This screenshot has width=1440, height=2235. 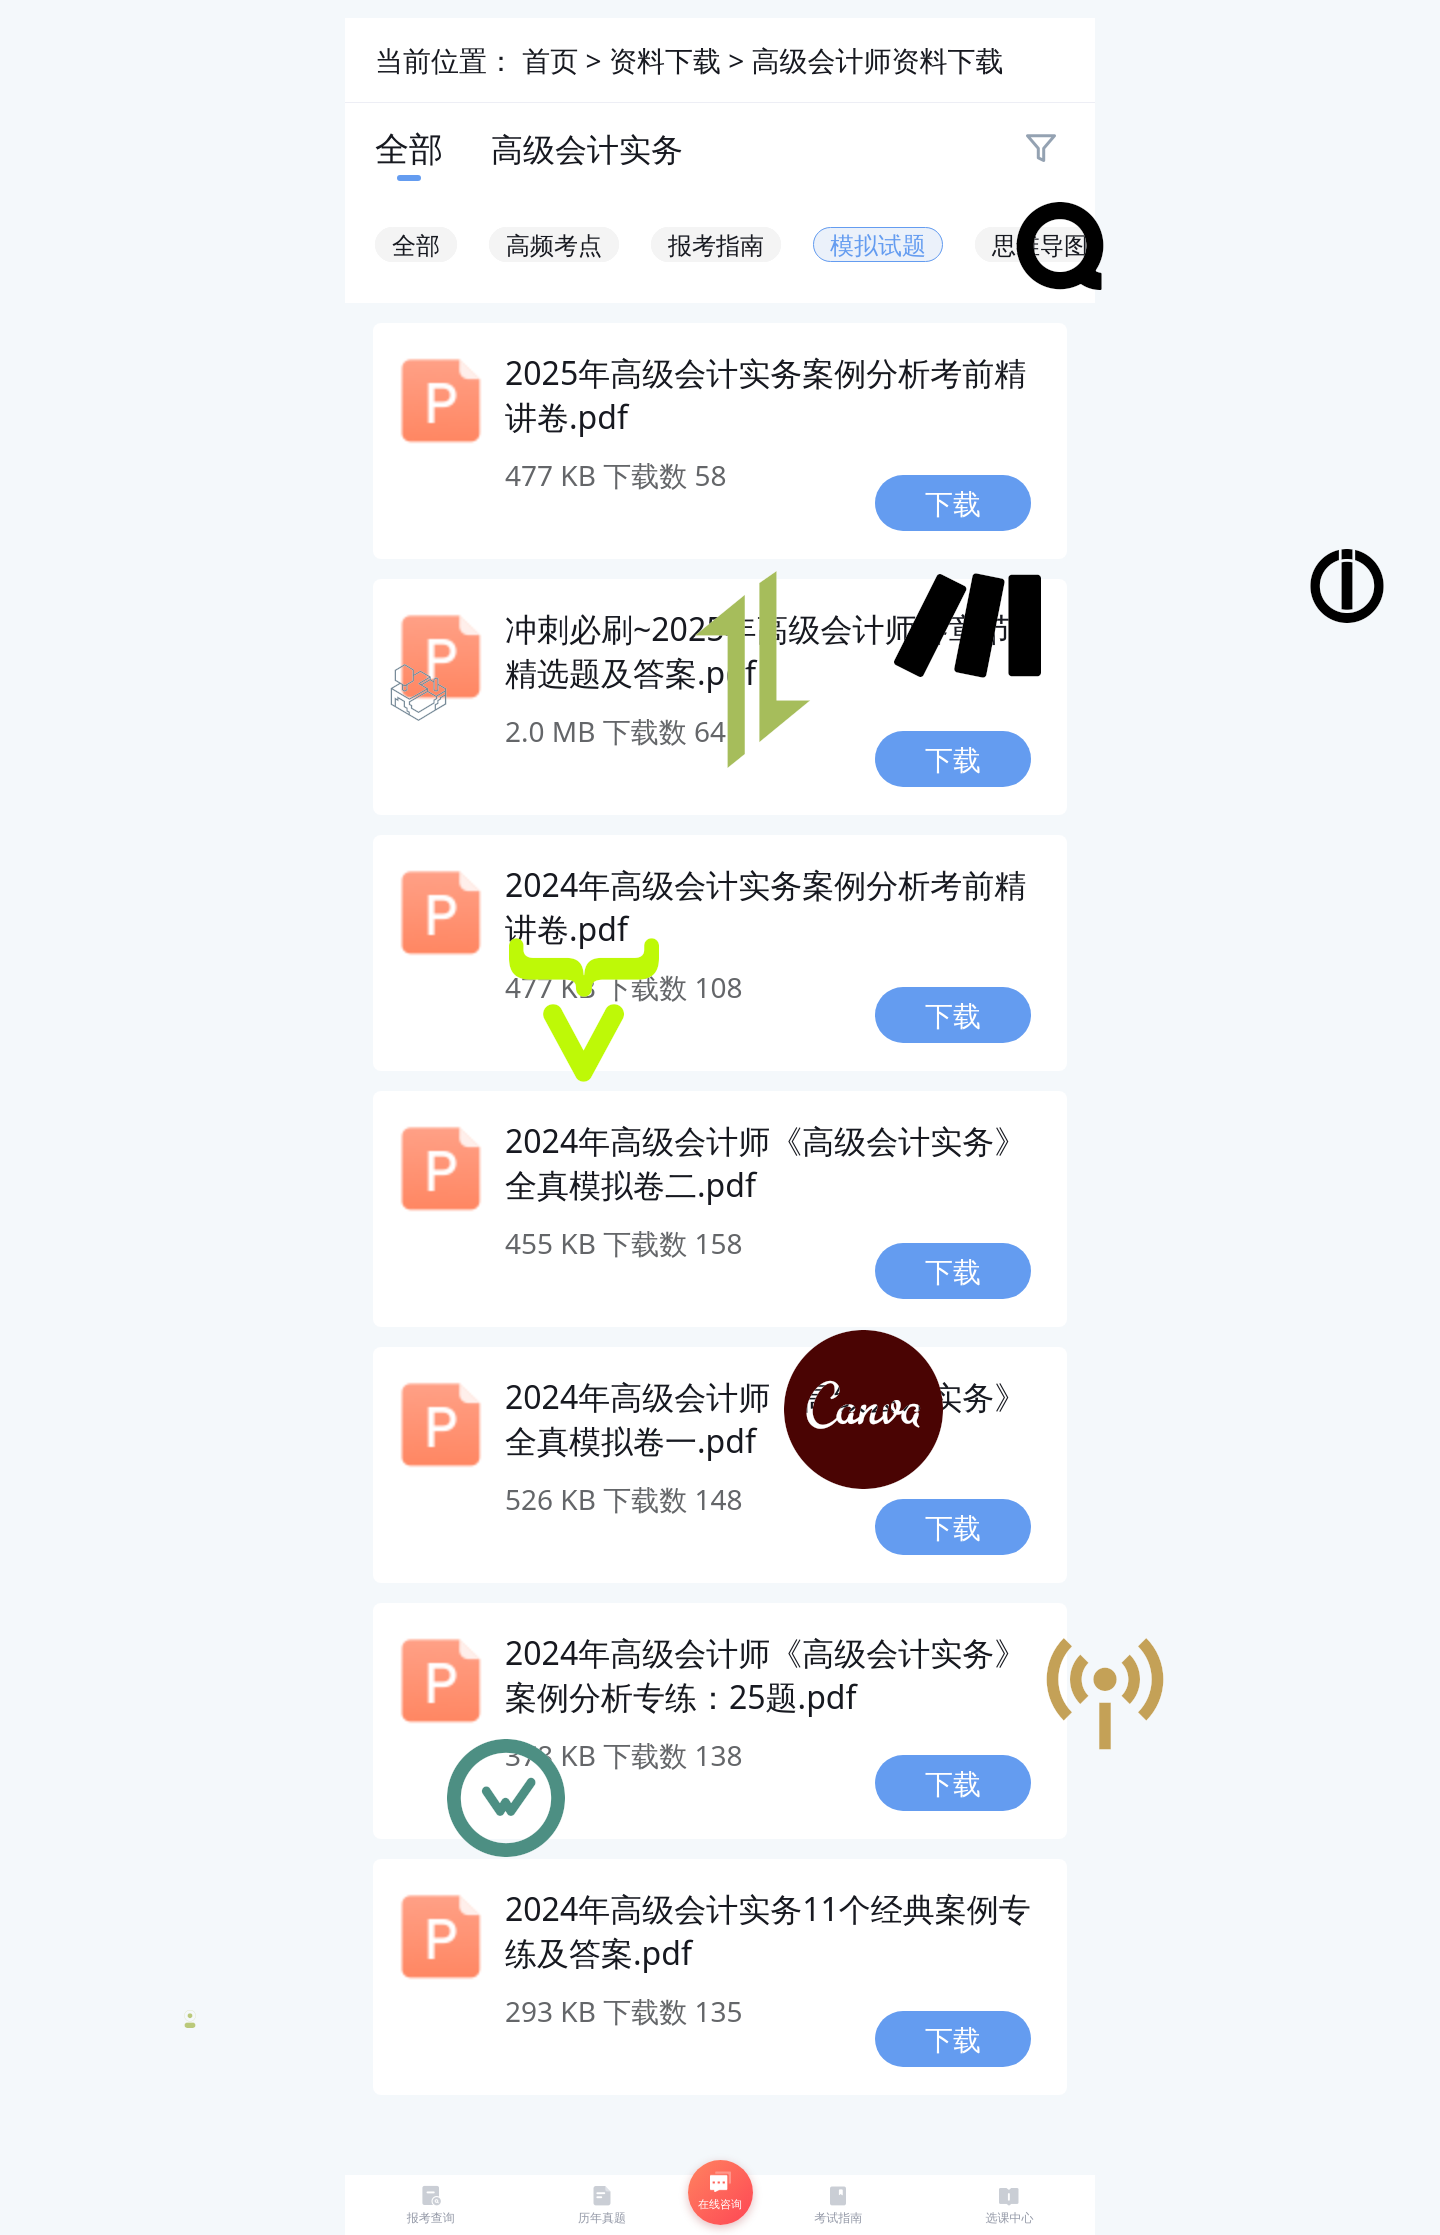 I want to click on daisyUI component library logo, so click(x=190, y=2019).